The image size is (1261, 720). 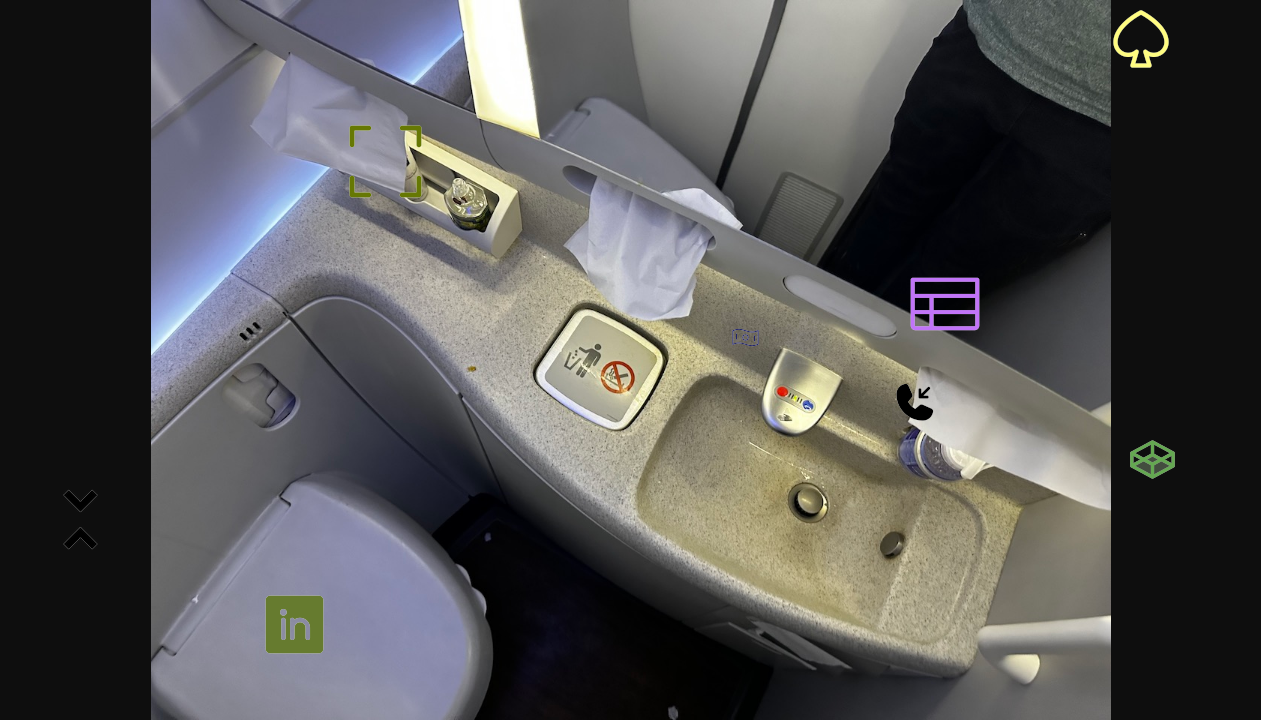 I want to click on indicates an incoming call, so click(x=915, y=401).